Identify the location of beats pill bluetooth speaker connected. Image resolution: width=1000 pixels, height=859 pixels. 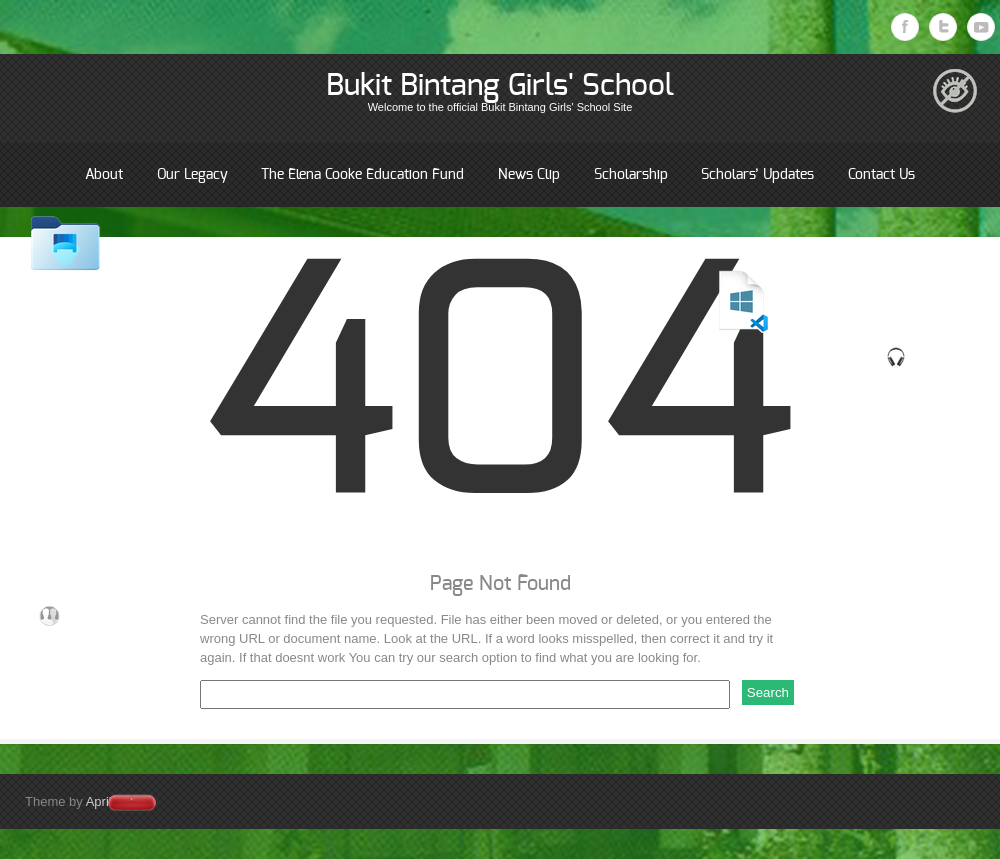
(132, 803).